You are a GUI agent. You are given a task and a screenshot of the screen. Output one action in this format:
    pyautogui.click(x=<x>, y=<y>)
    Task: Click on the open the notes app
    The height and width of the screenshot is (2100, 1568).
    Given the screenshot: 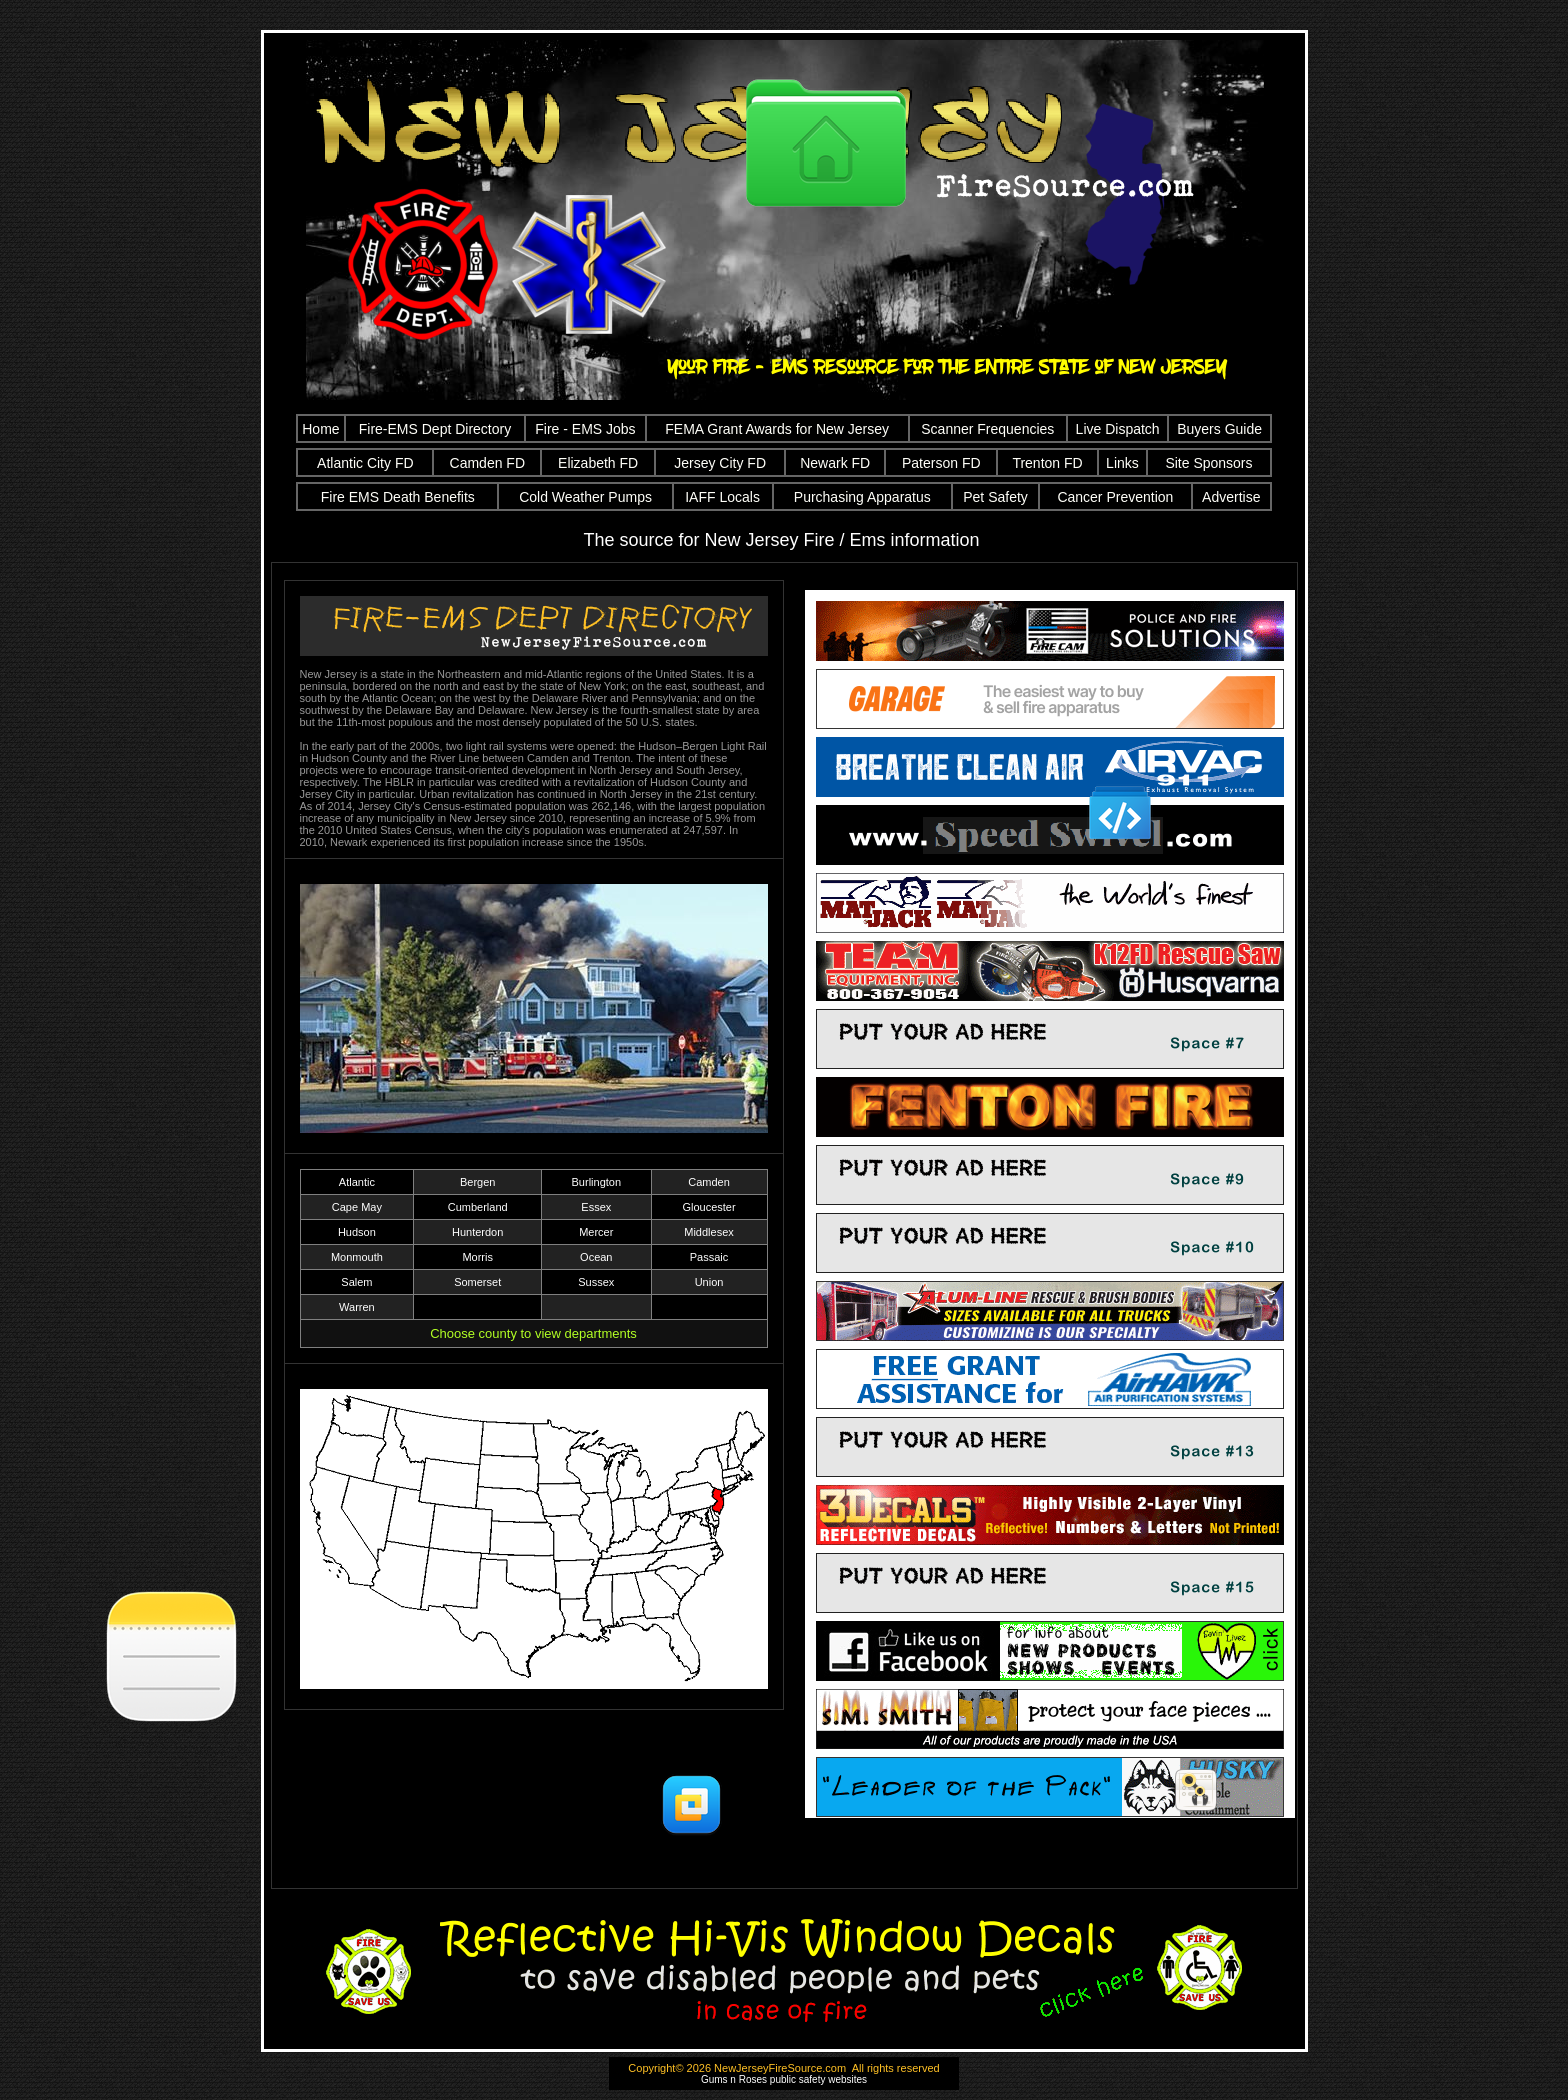 What is the action you would take?
    pyautogui.click(x=171, y=1656)
    